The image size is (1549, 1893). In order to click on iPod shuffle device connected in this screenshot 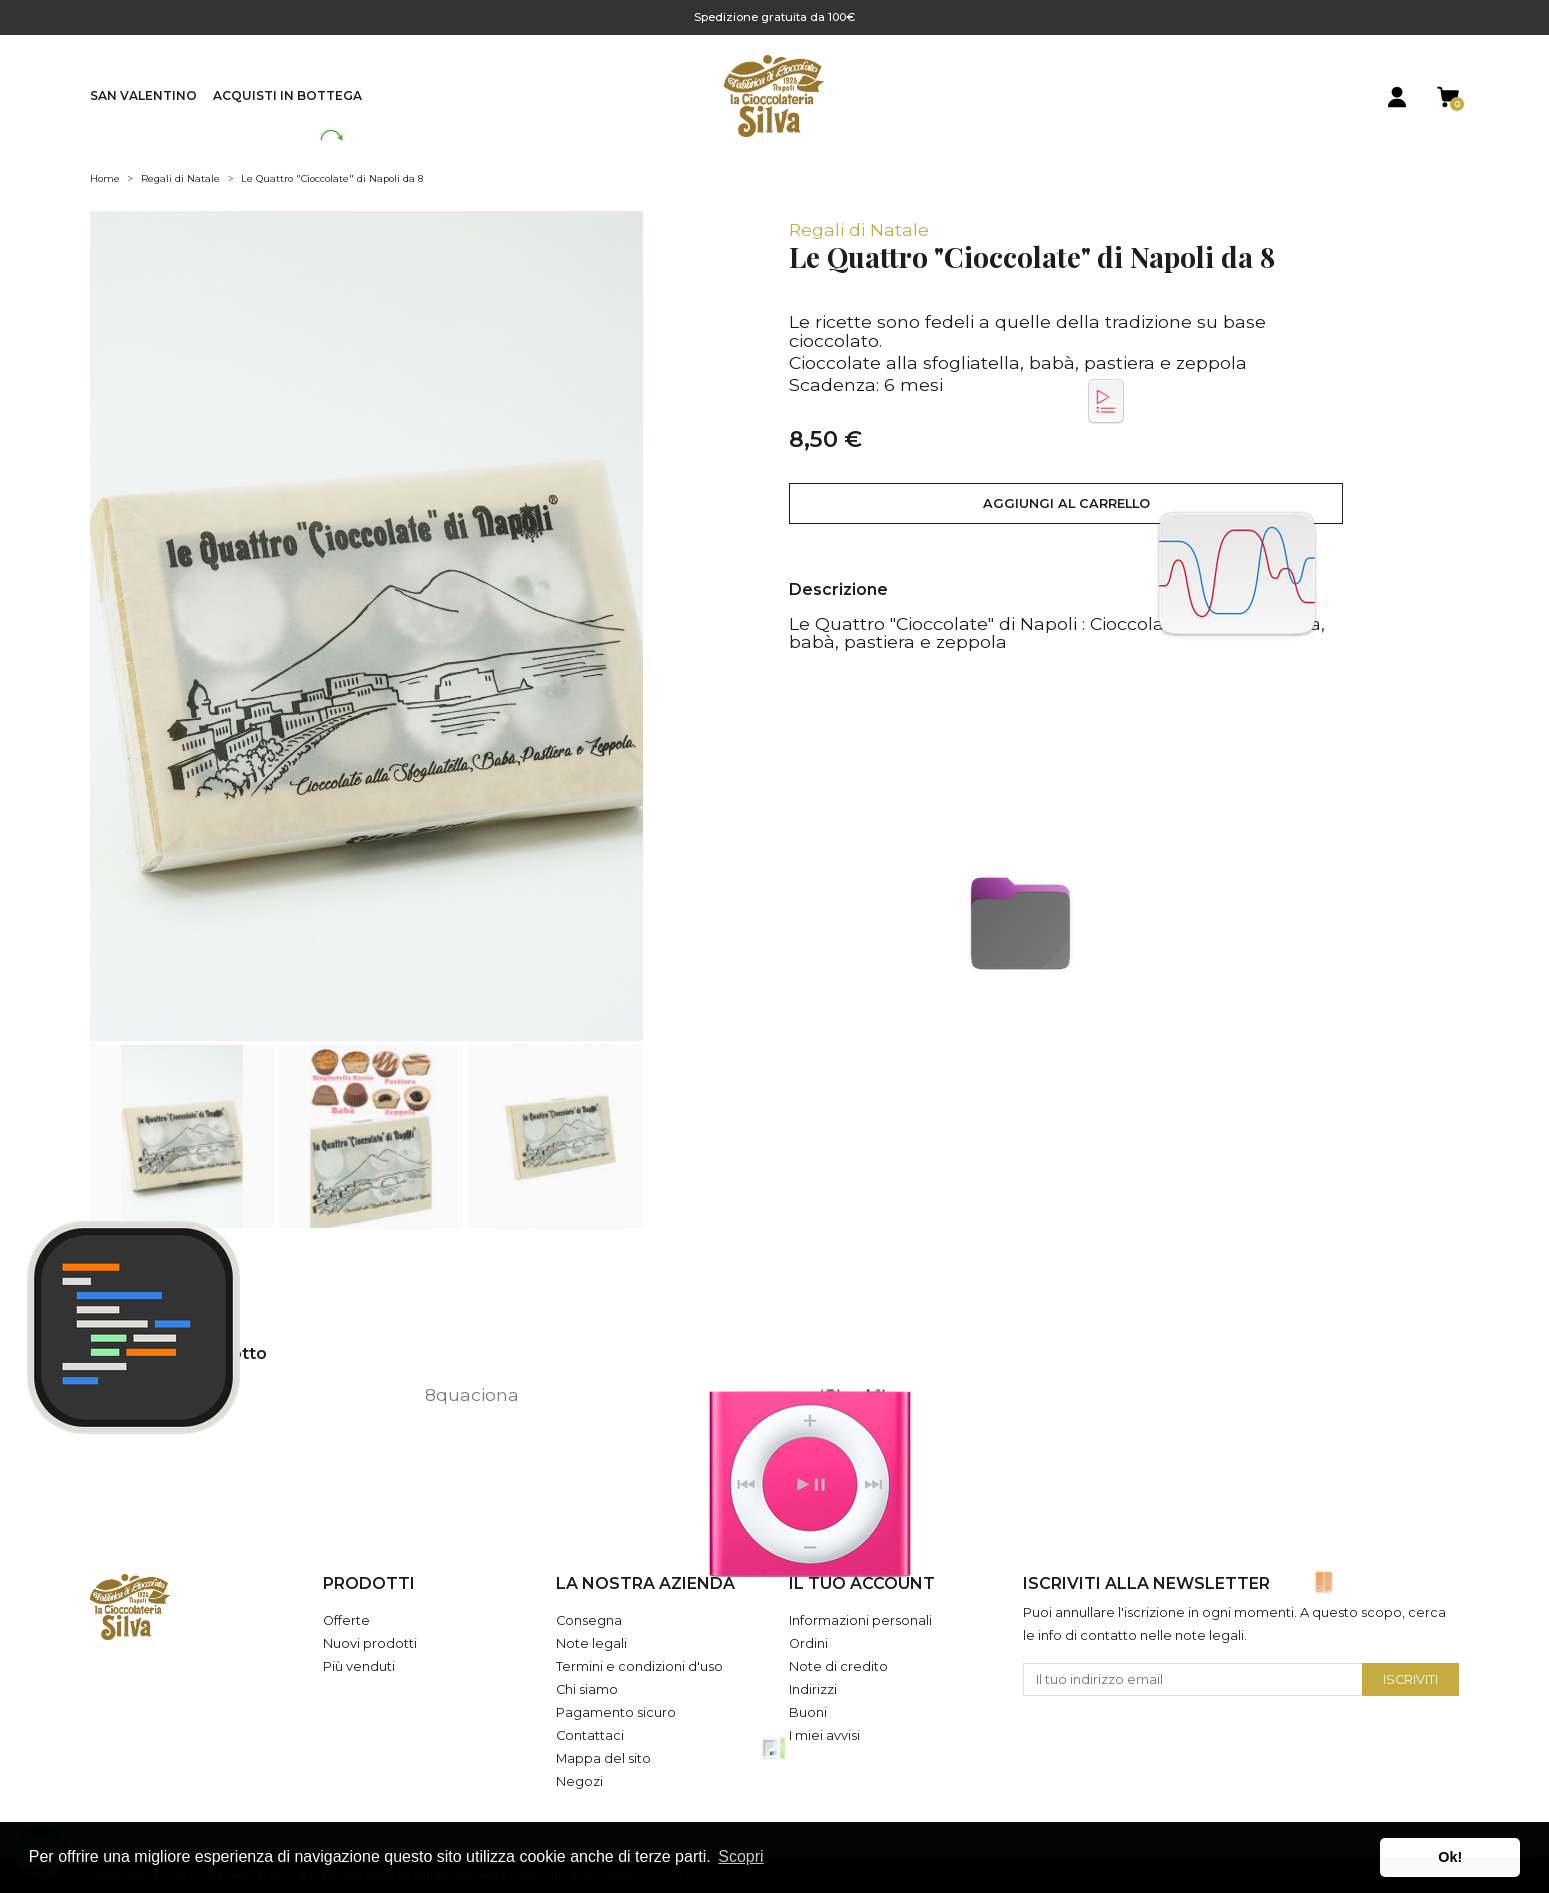, I will do `click(810, 1483)`.